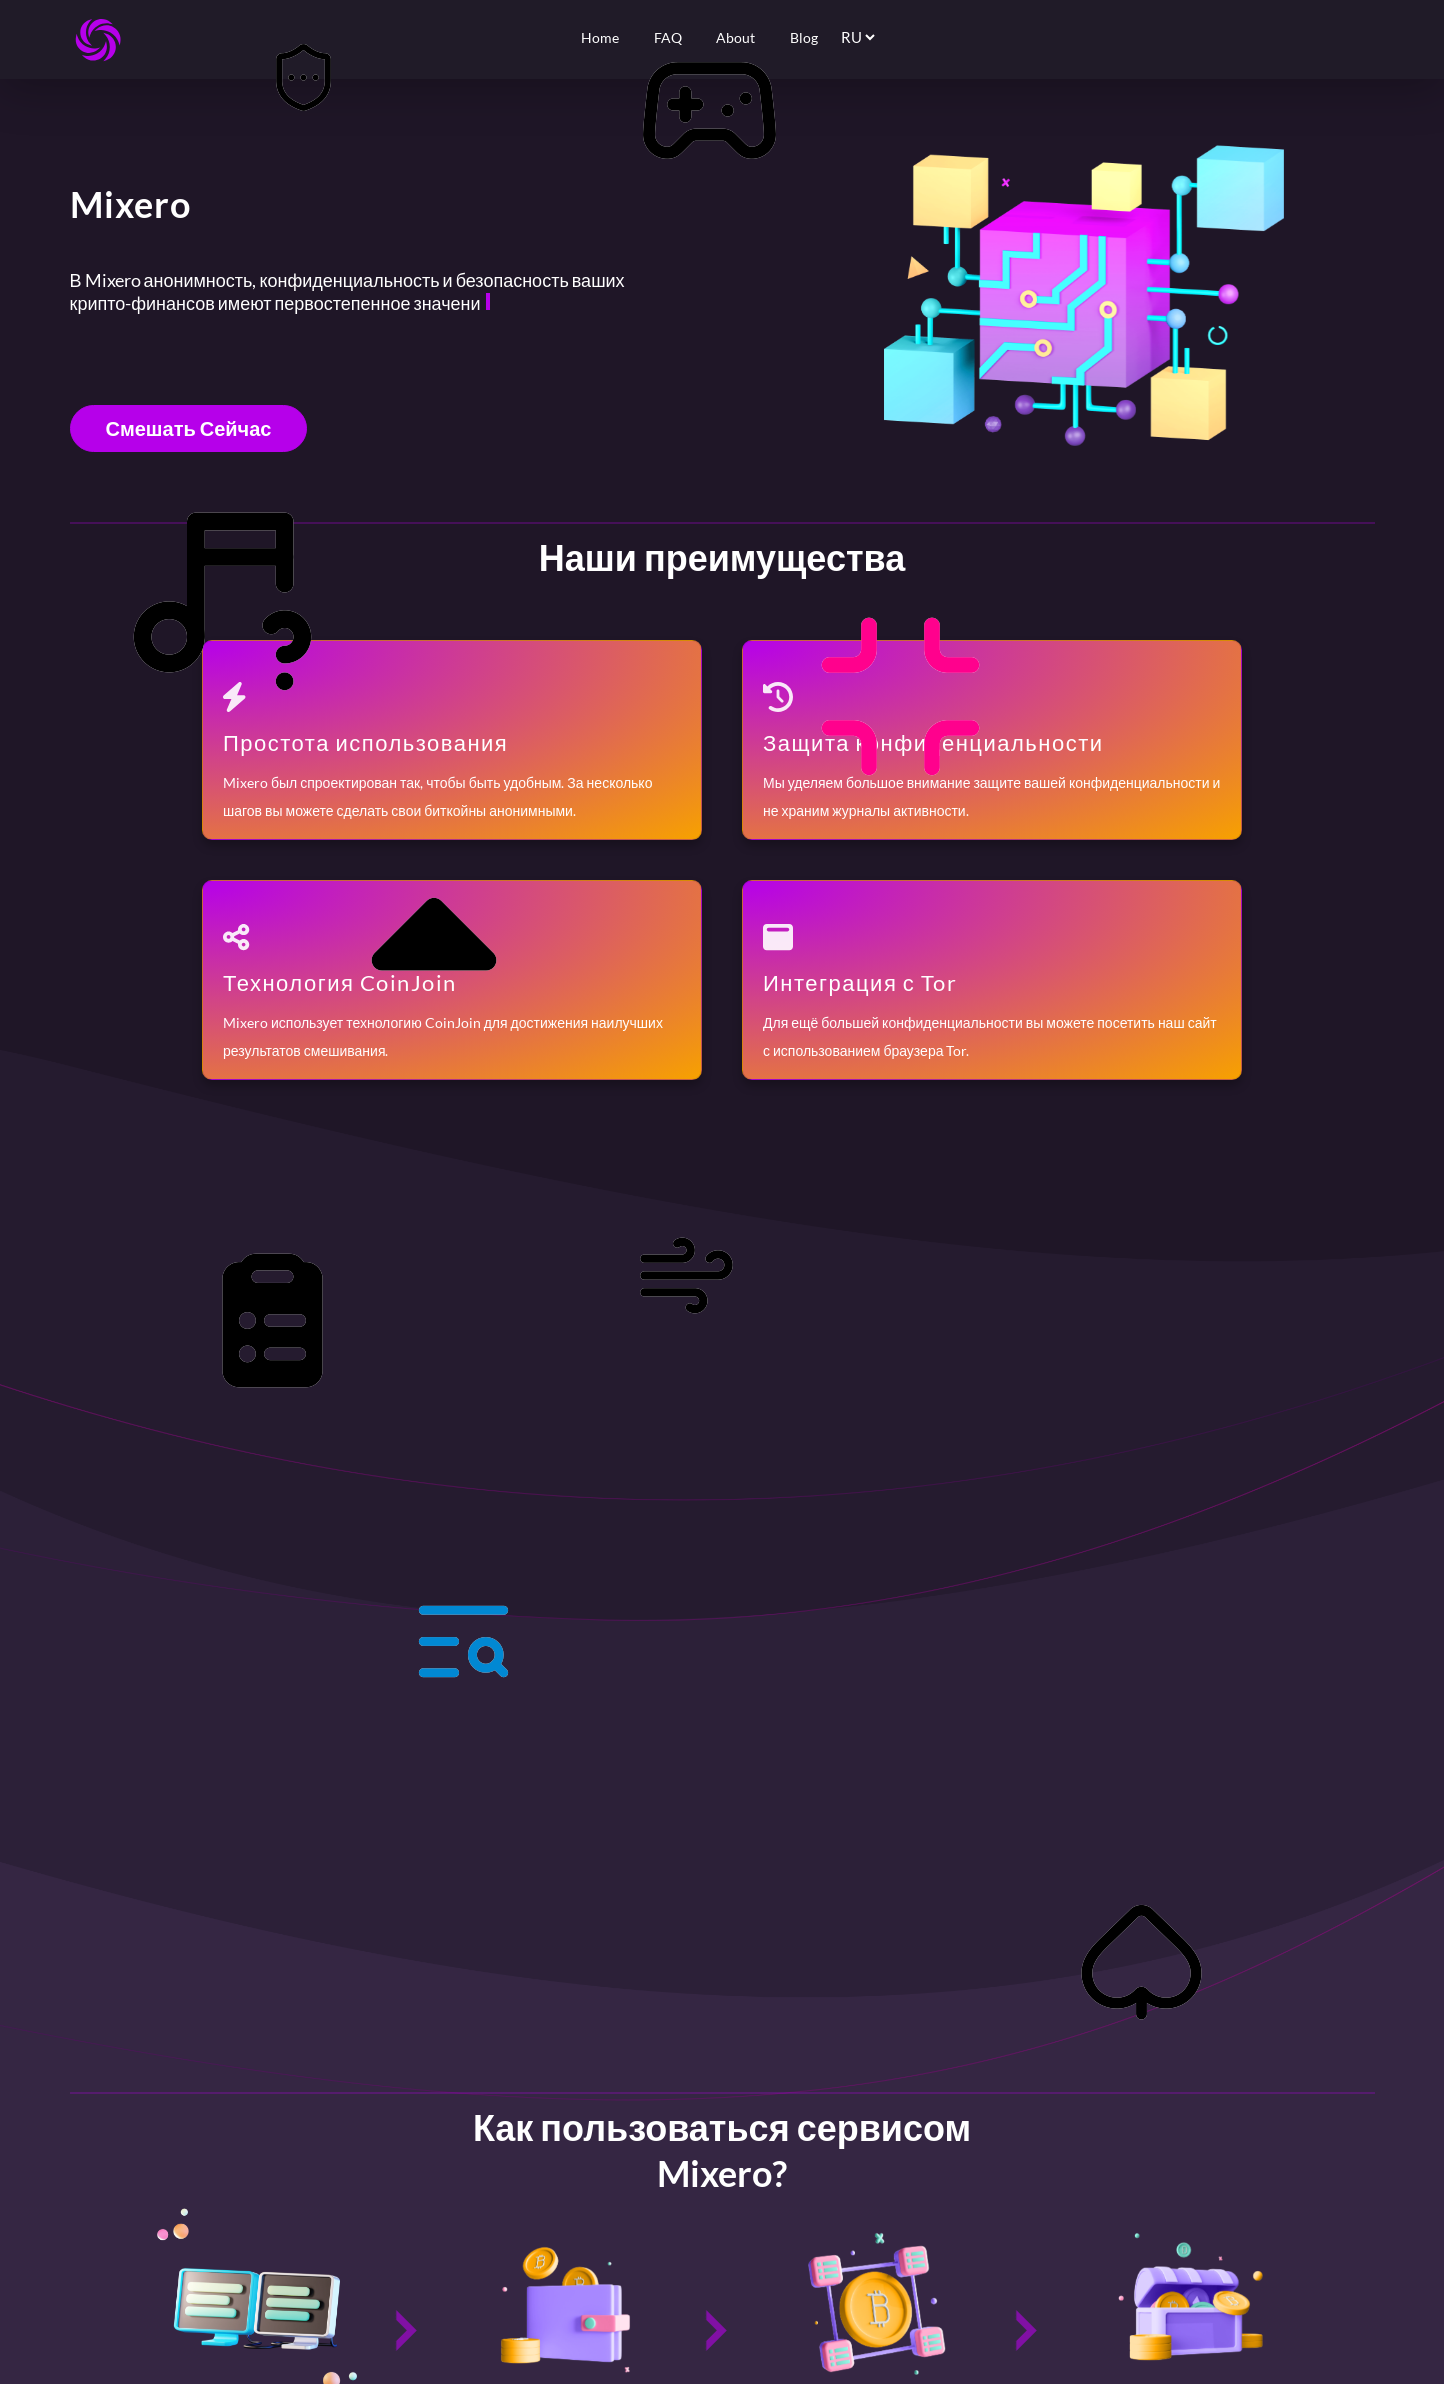 The width and height of the screenshot is (1444, 2384). What do you see at coordinates (1141, 1959) in the screenshot?
I see `spade suit symbol for card games` at bounding box center [1141, 1959].